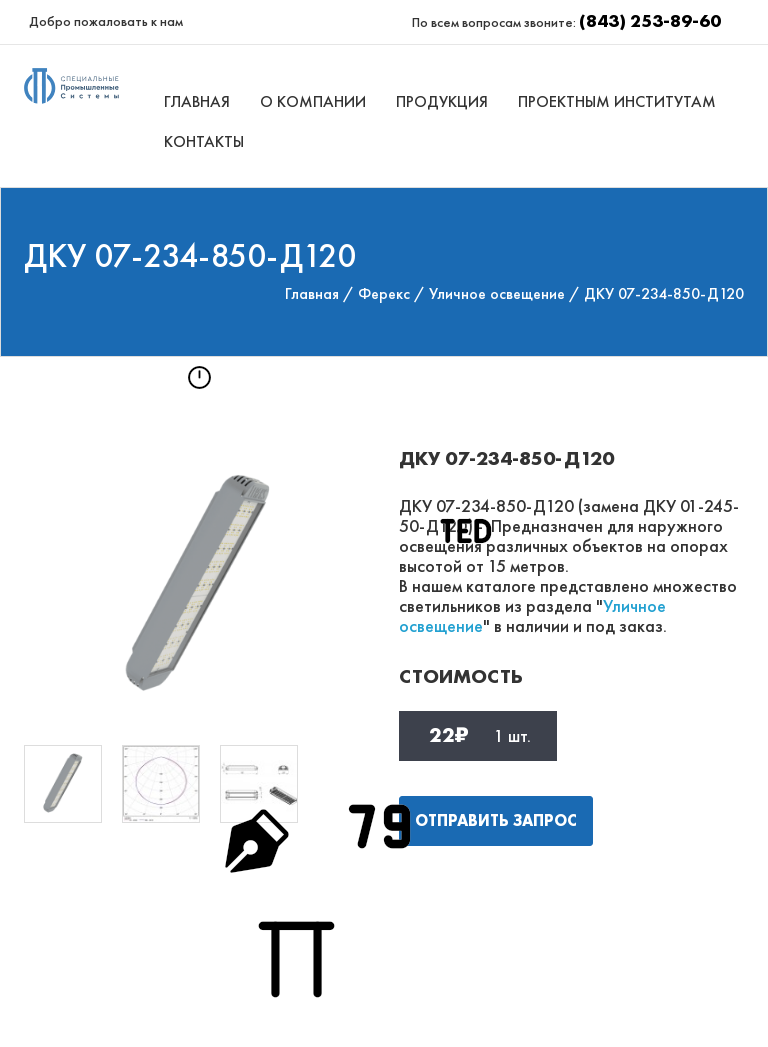  Describe the element at coordinates (379, 826) in the screenshot. I see `indicates item number 79 in a list or sequence` at that location.